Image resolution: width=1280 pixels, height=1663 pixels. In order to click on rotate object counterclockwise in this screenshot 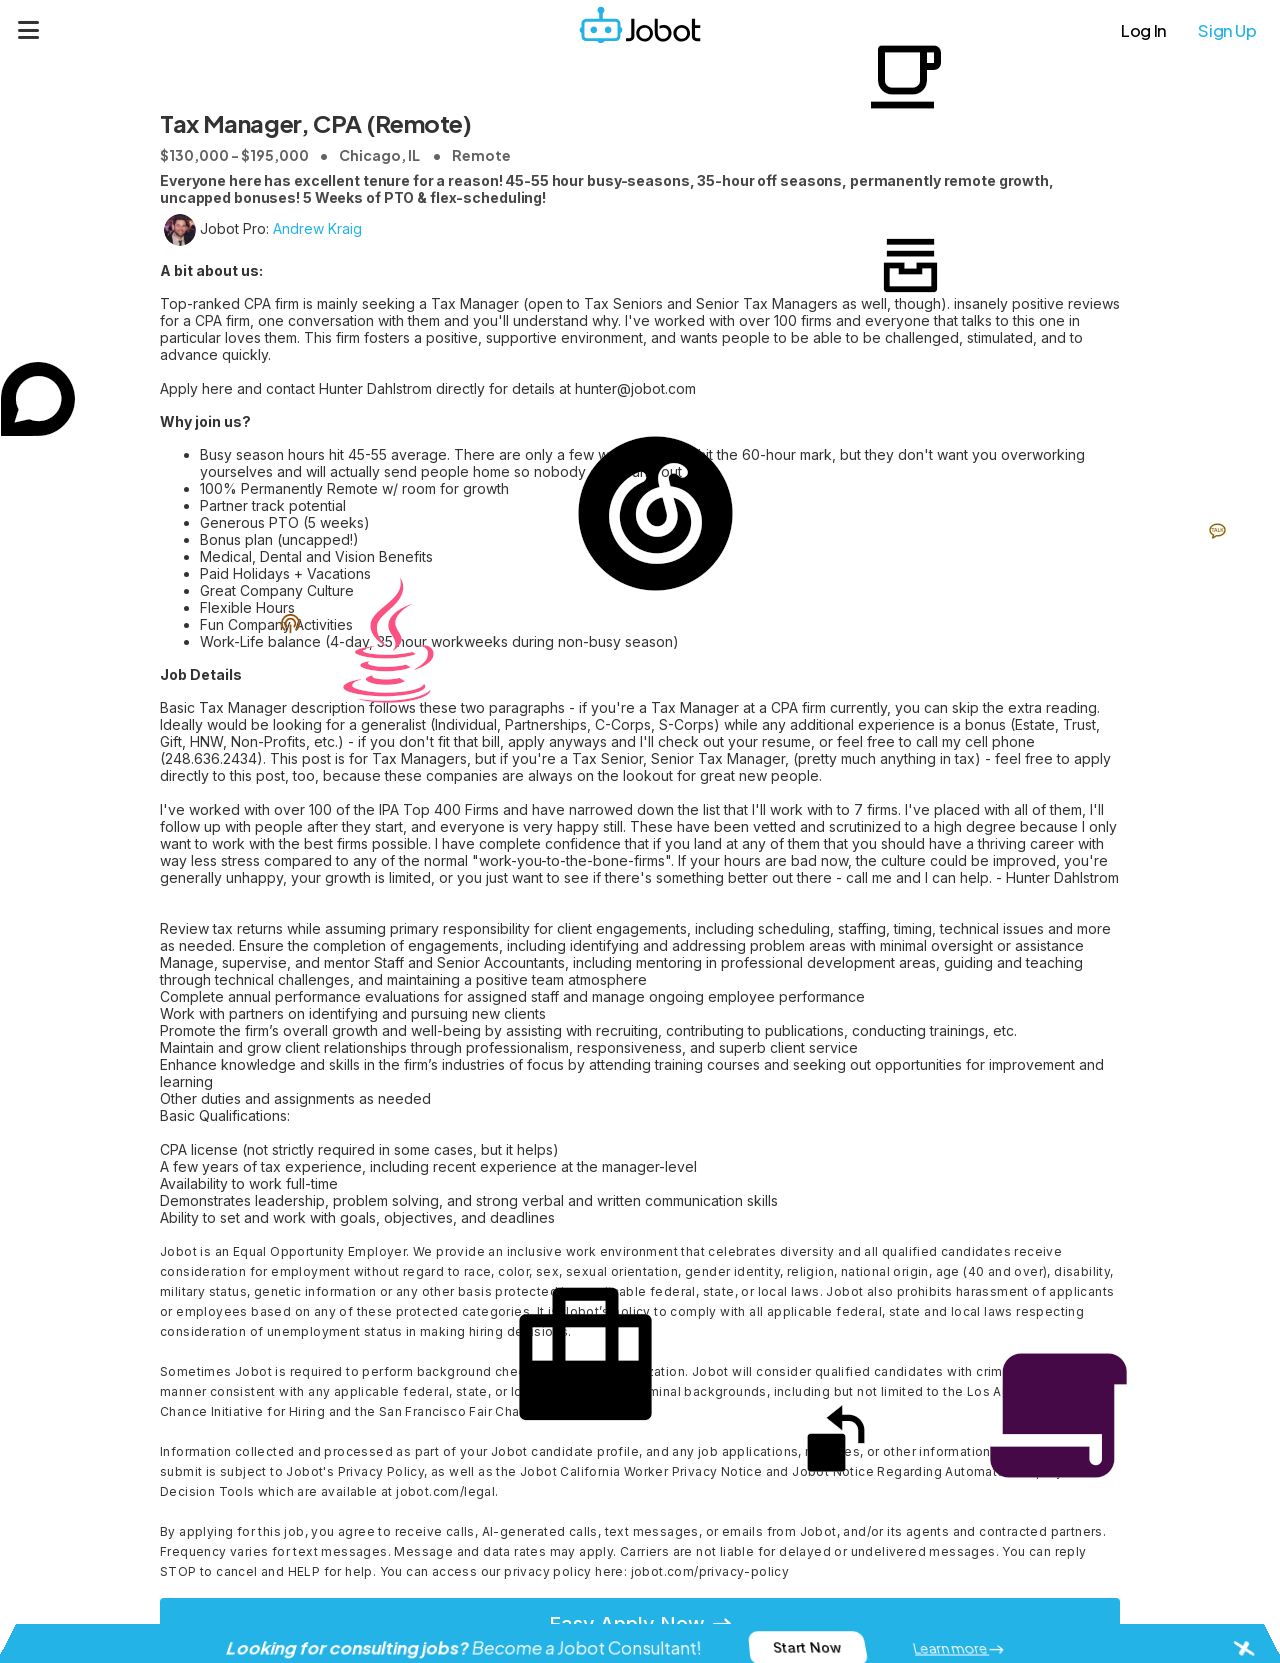, I will do `click(836, 1440)`.